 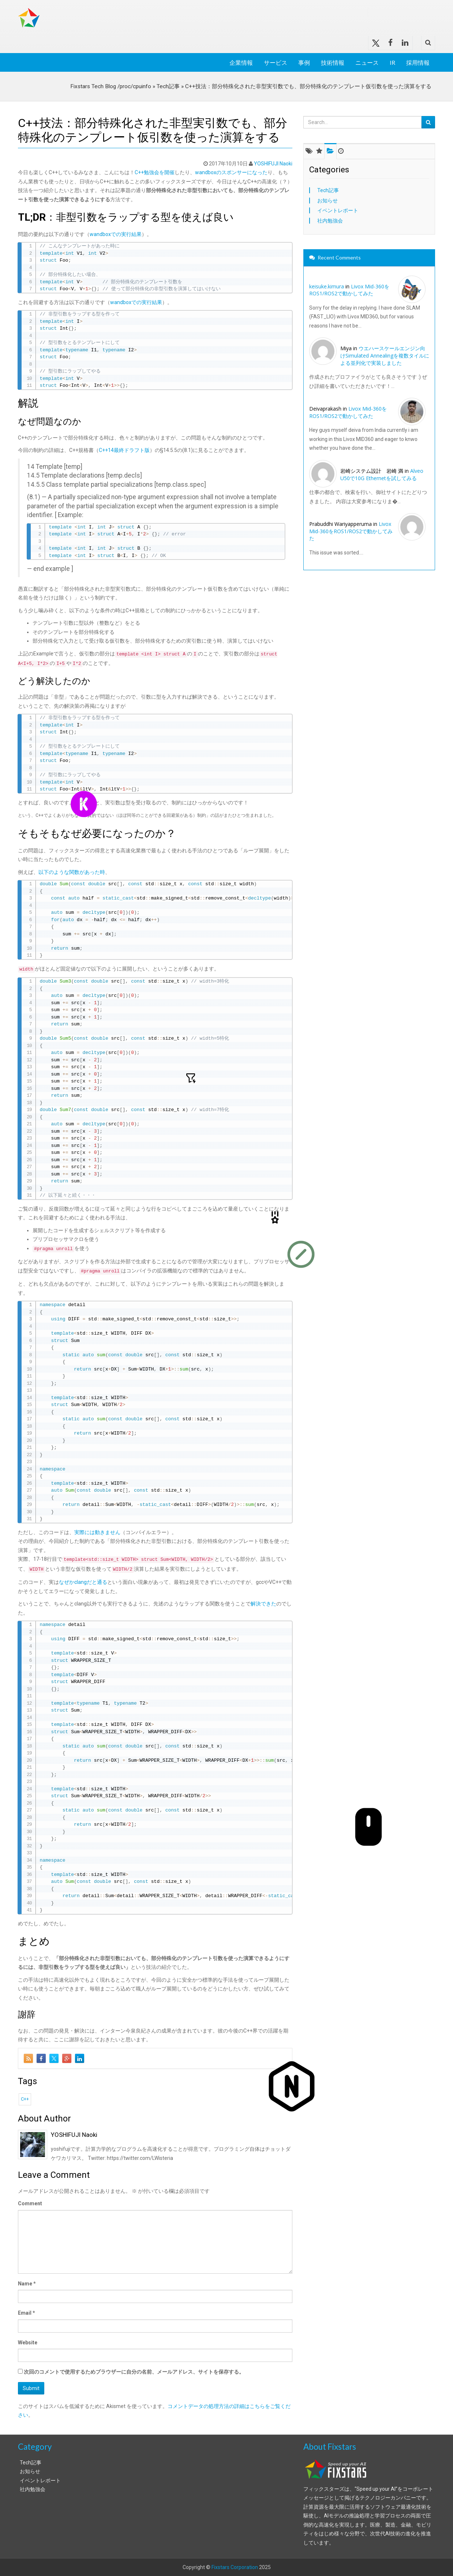 What do you see at coordinates (292, 2086) in the screenshot?
I see `indicates a node or network element` at bounding box center [292, 2086].